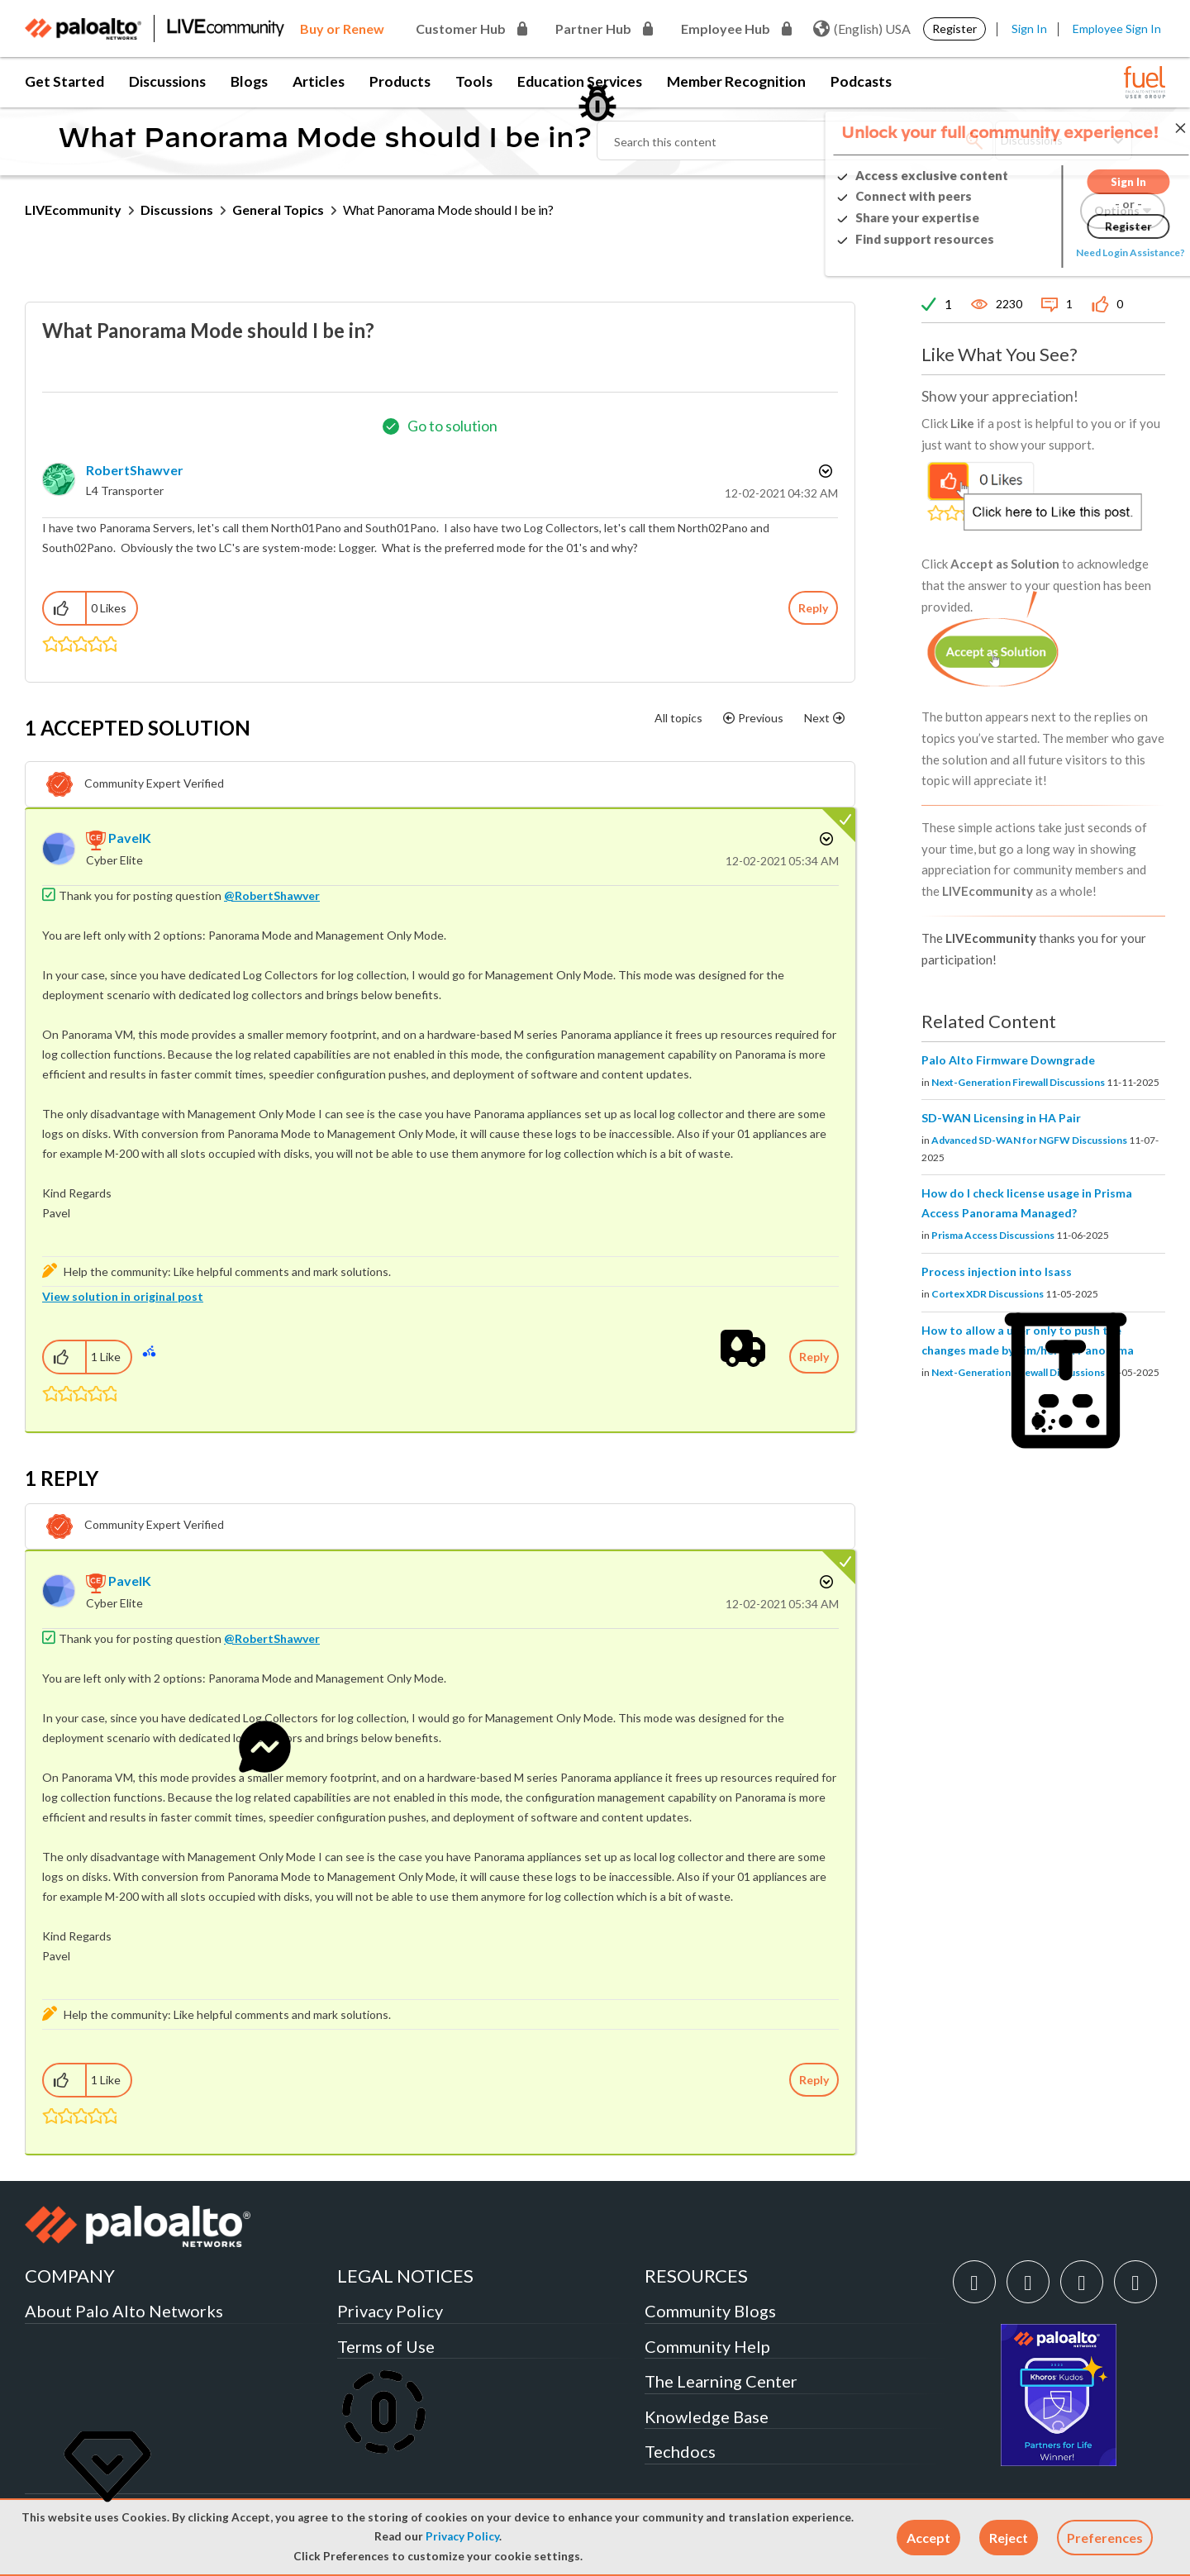 The height and width of the screenshot is (2576, 1190). I want to click on find pest control services nearby, so click(597, 102).